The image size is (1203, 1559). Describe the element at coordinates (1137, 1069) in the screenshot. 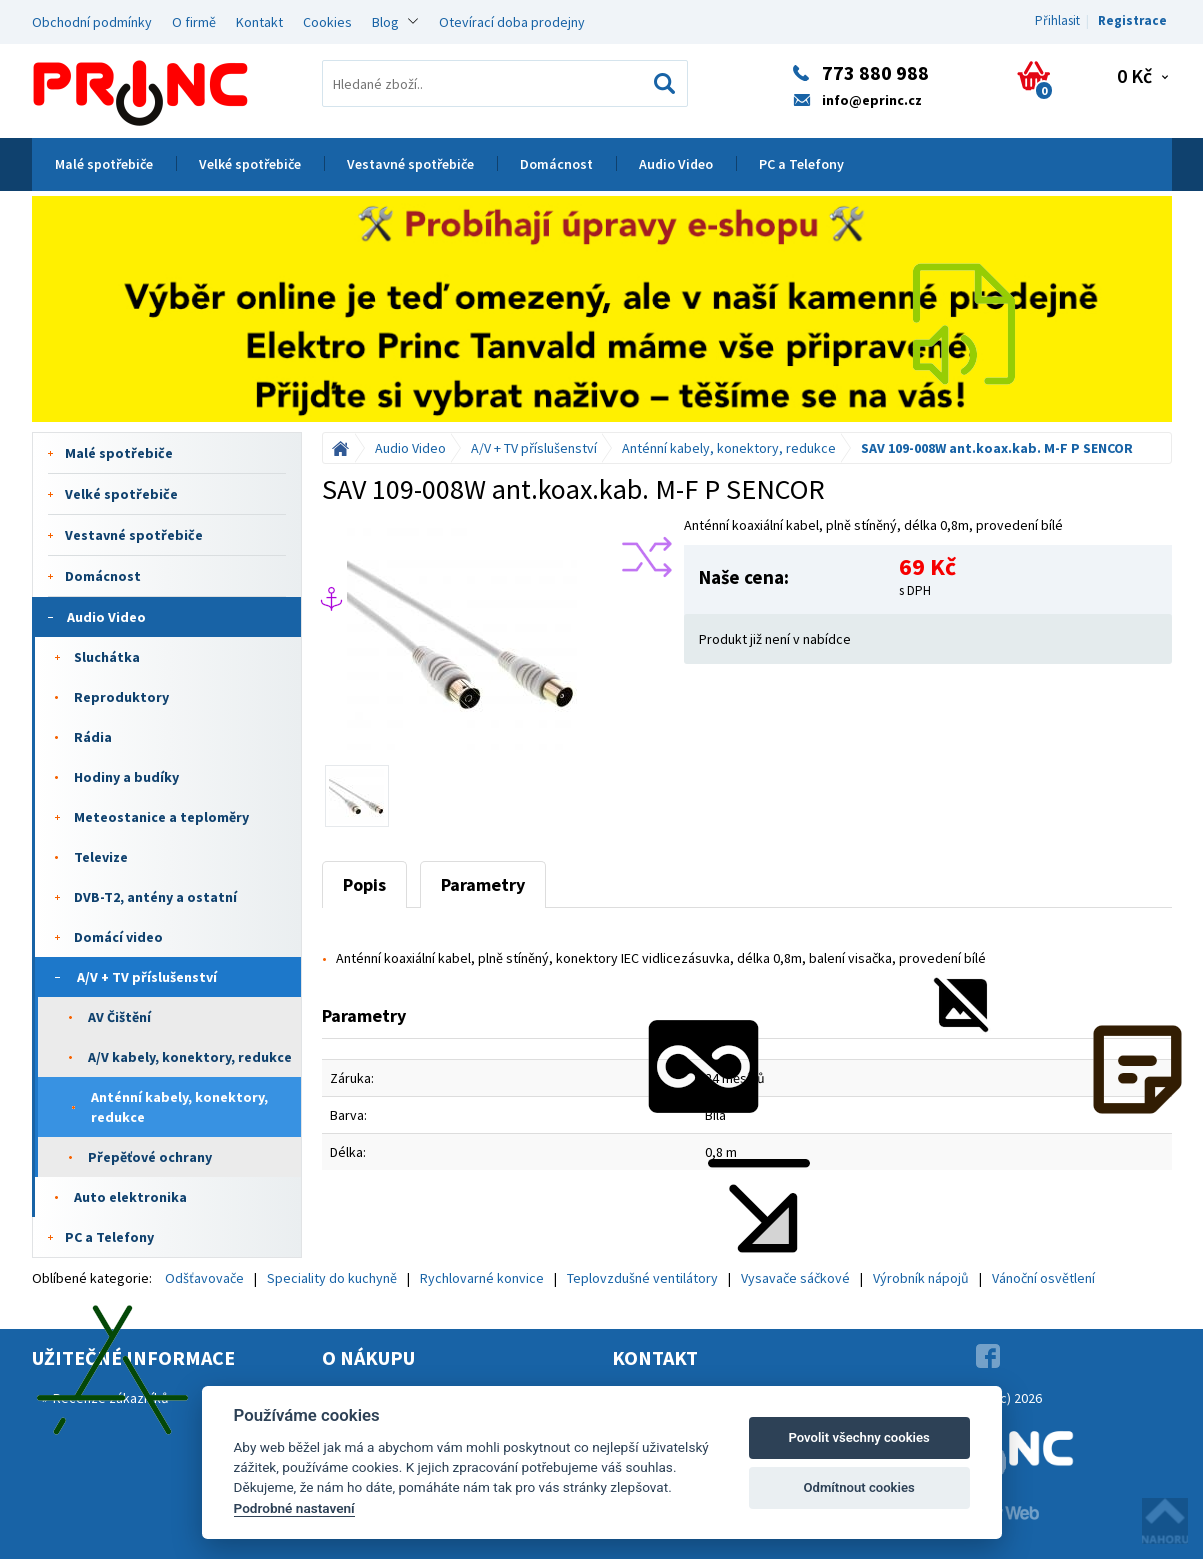

I see `create a new note` at that location.